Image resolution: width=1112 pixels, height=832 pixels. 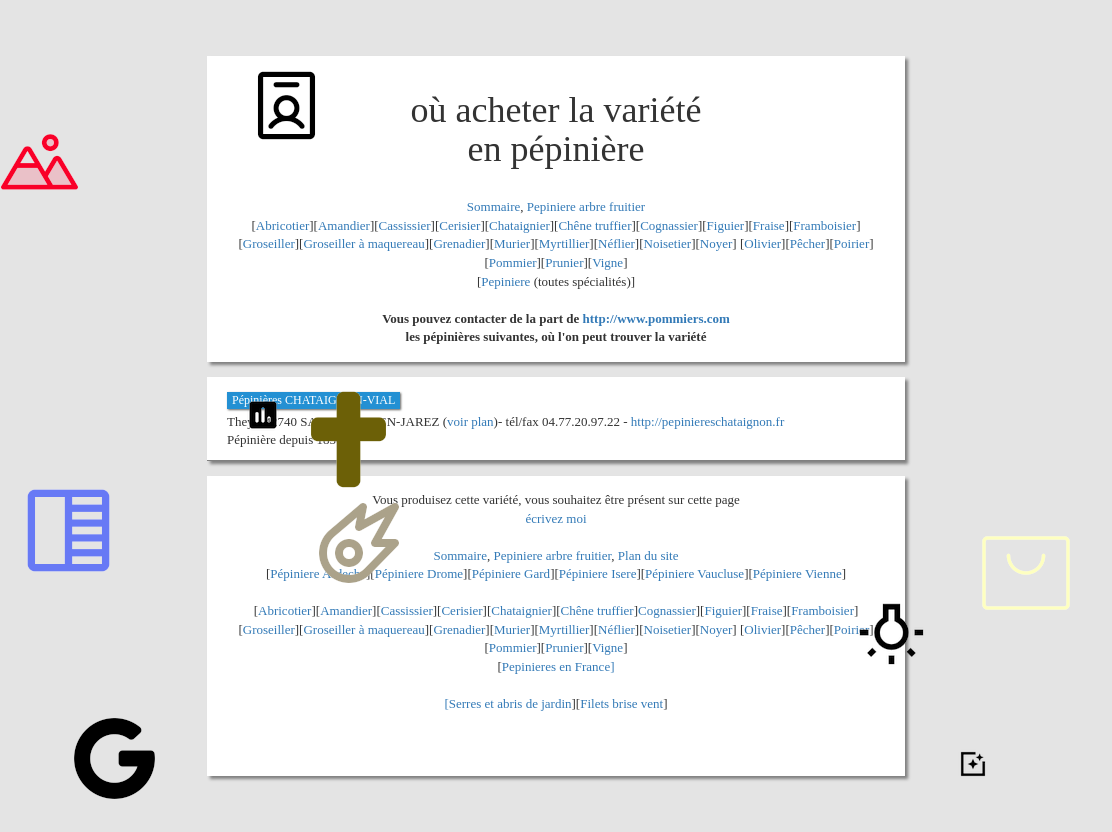 I want to click on indicates a trending or viral item, so click(x=359, y=543).